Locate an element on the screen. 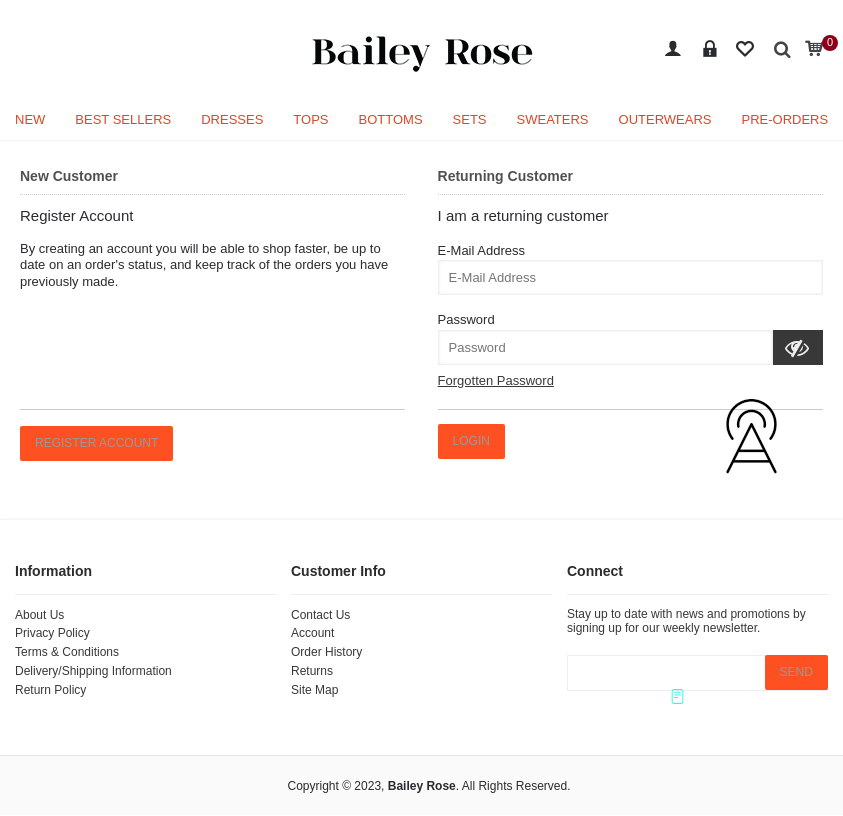 This screenshot has height=816, width=843. open reader mode for distraction-free viewing is located at coordinates (677, 696).